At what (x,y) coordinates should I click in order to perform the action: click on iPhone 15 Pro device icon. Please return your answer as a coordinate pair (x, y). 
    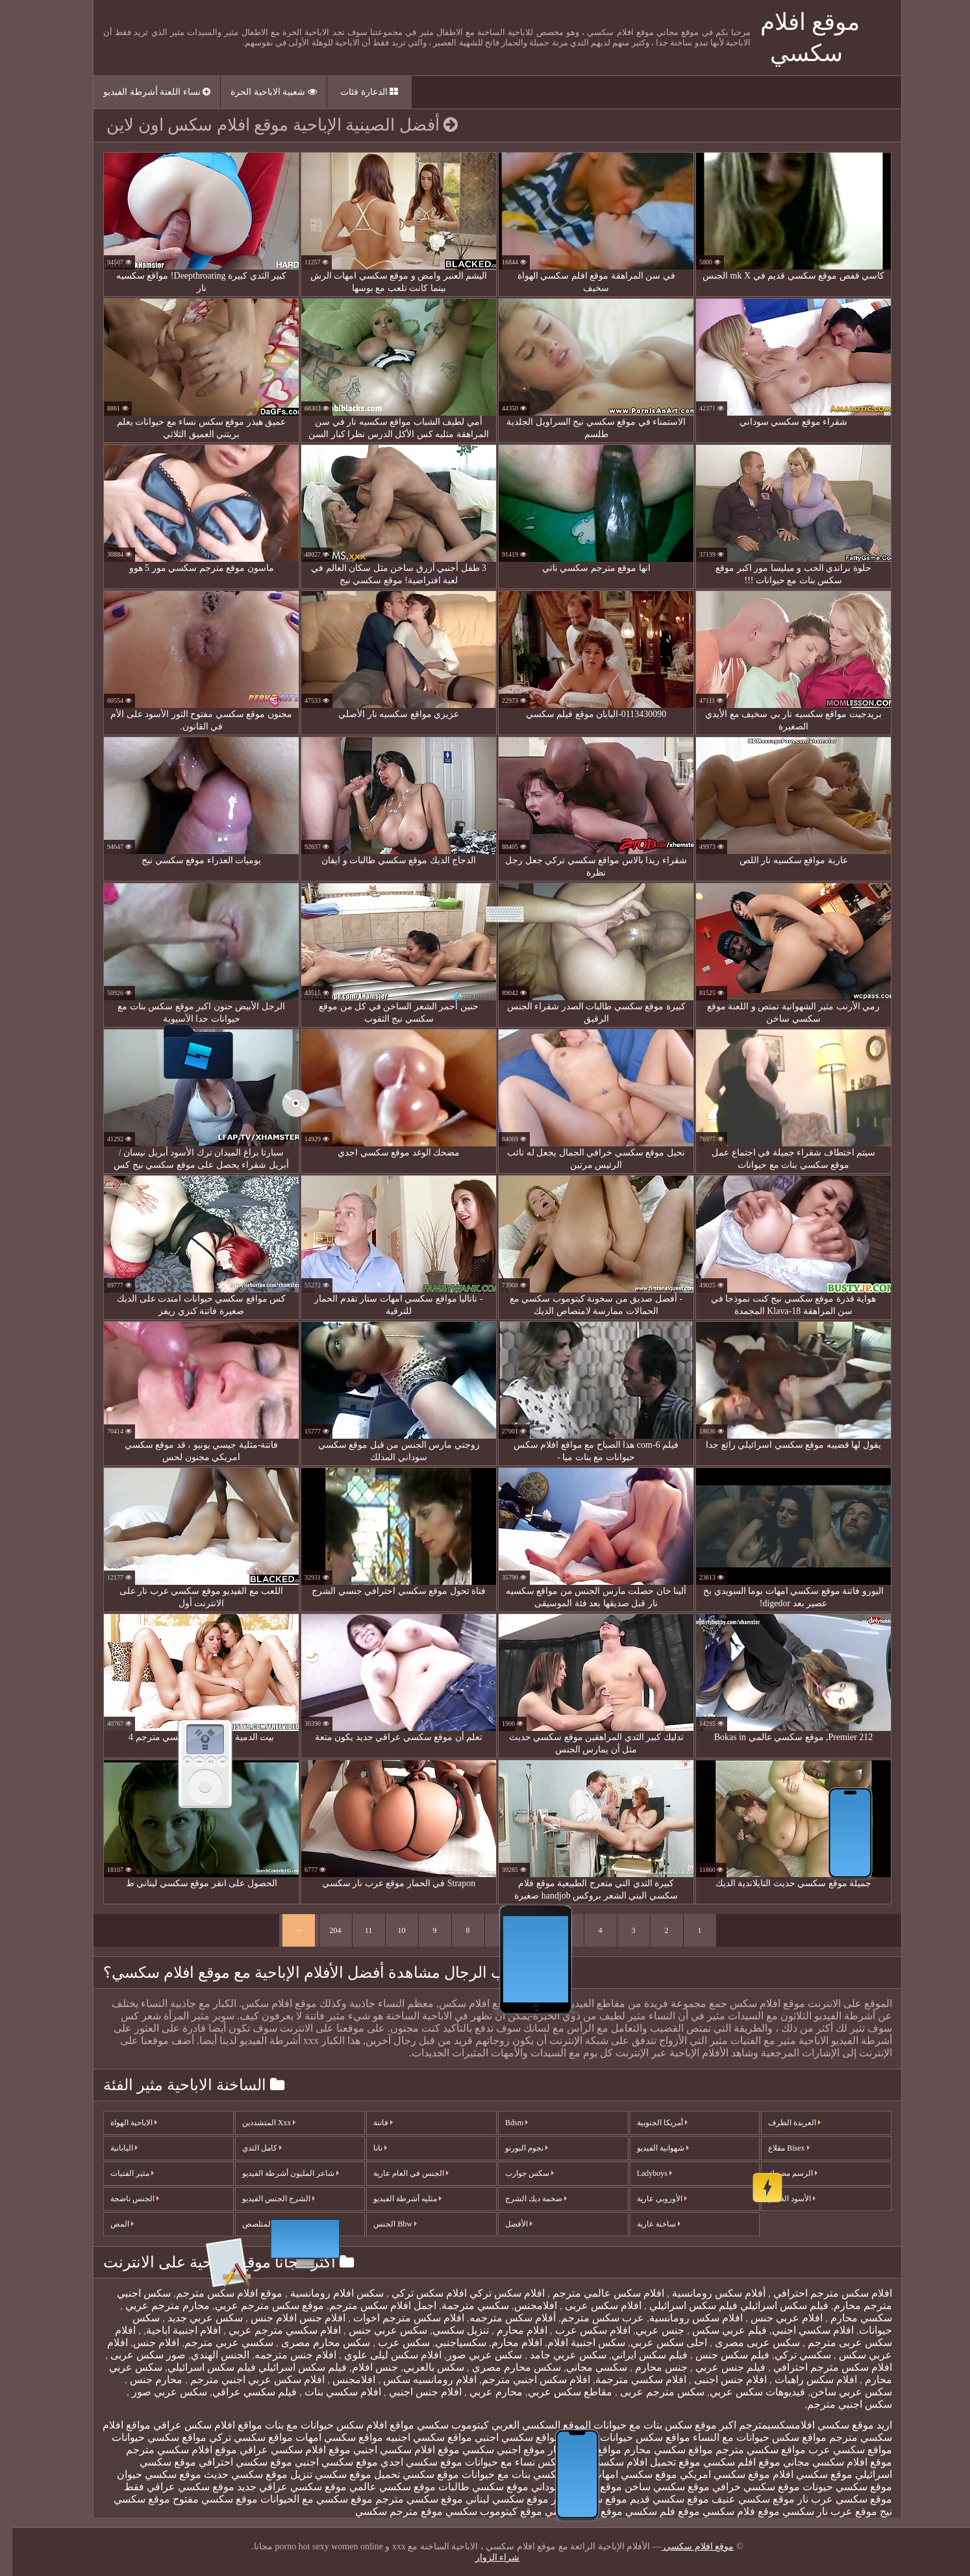
    Looking at the image, I should click on (850, 1834).